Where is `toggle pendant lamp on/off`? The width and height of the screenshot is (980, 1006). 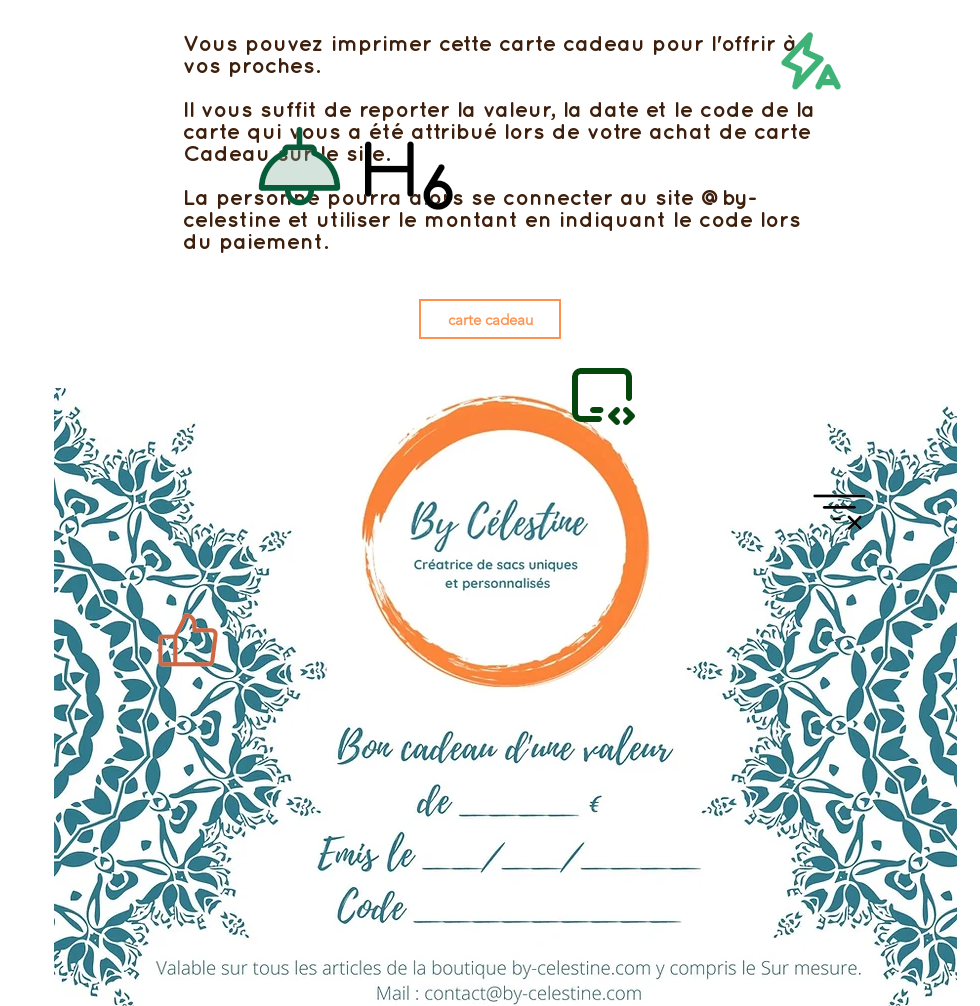
toggle pendant lamp on/off is located at coordinates (299, 170).